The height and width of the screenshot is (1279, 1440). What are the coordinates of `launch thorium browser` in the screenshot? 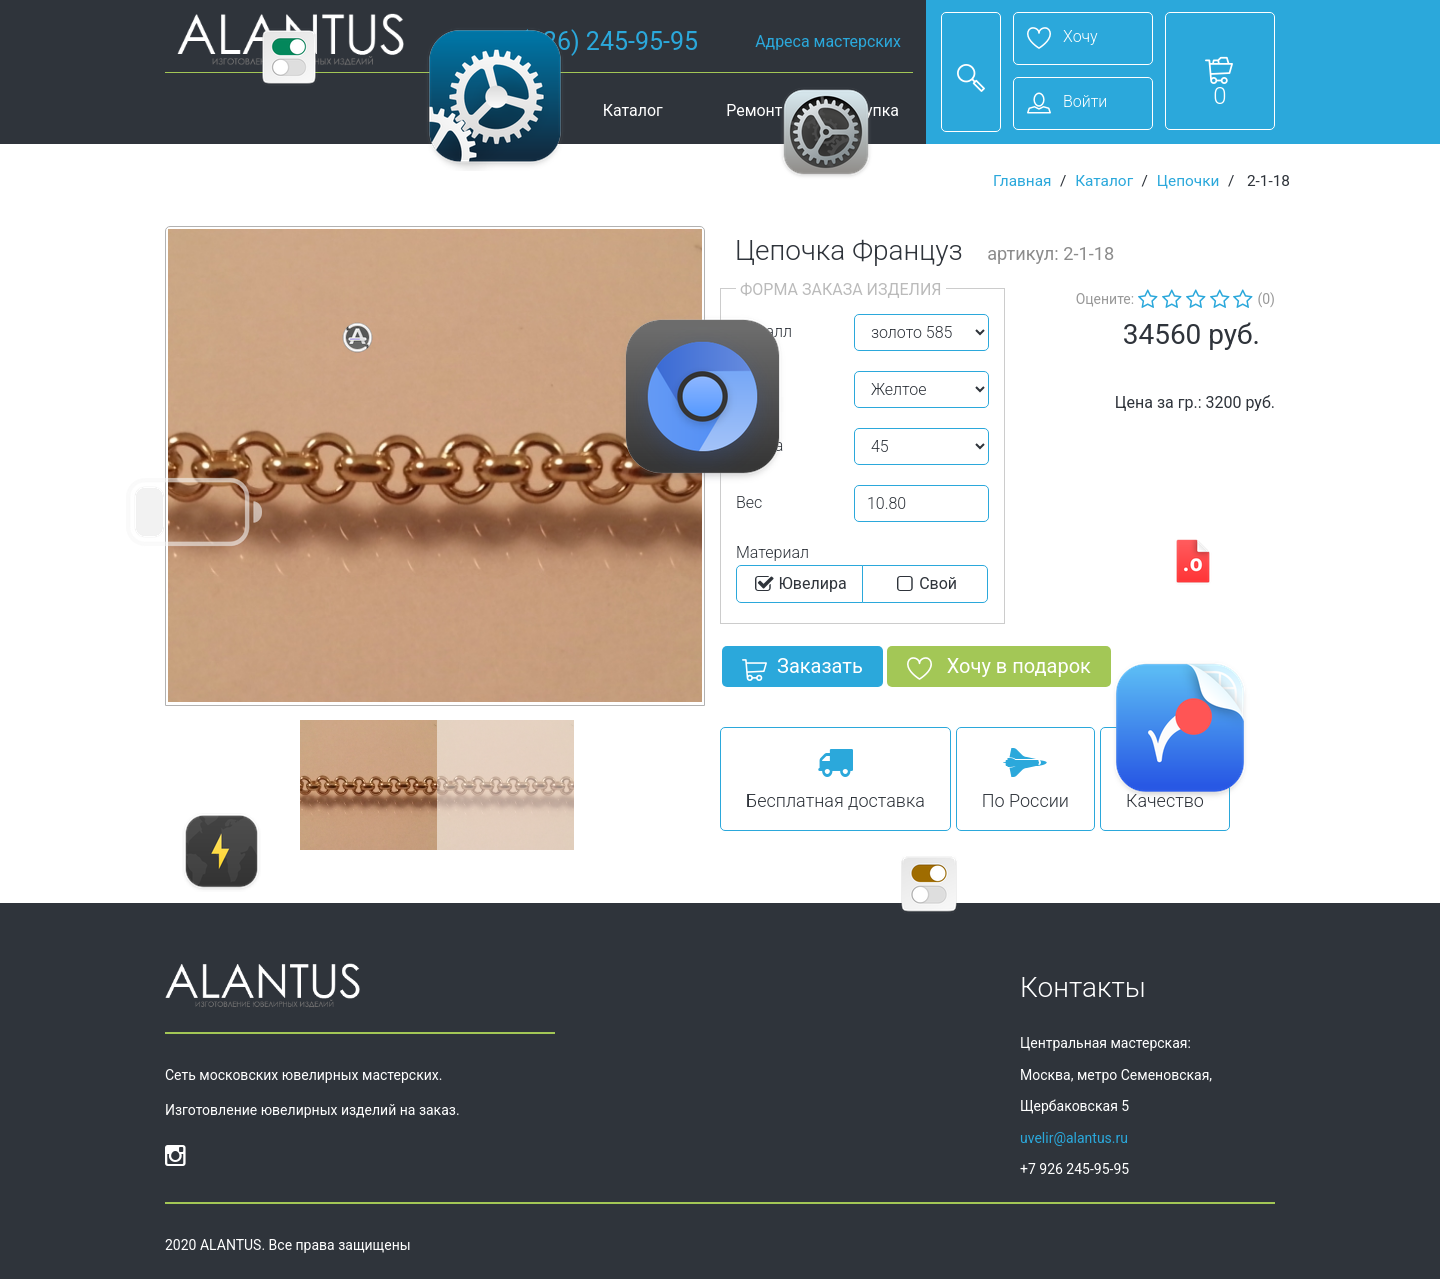 It's located at (702, 396).